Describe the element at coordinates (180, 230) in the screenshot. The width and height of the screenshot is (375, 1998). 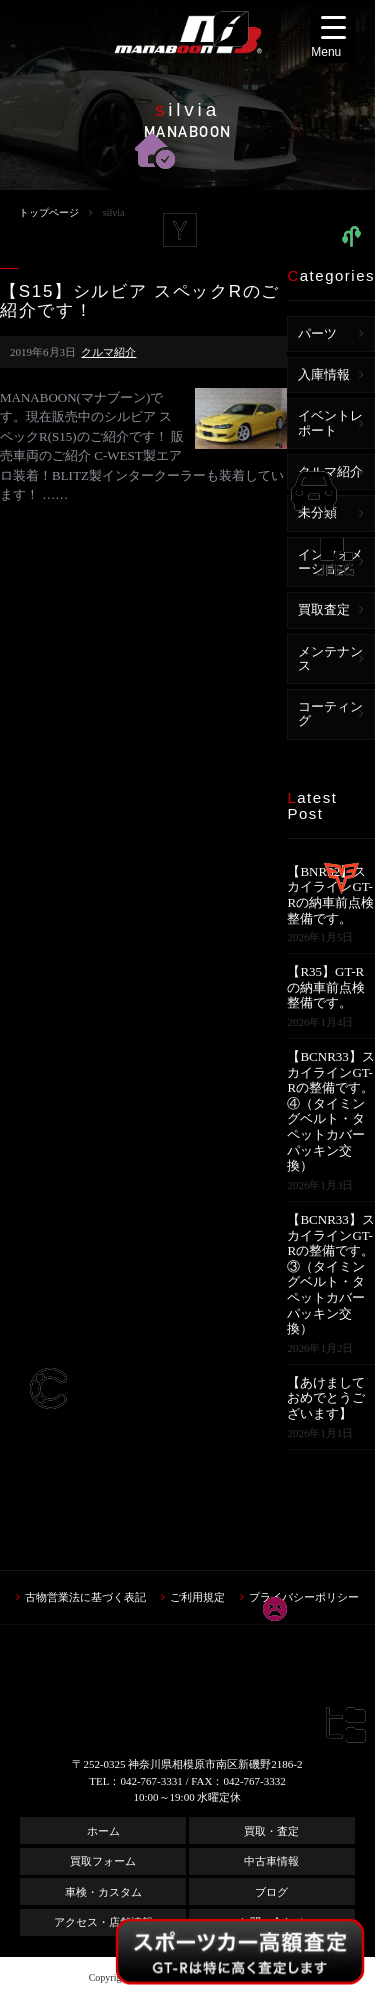
I see `Y Combinator logo` at that location.